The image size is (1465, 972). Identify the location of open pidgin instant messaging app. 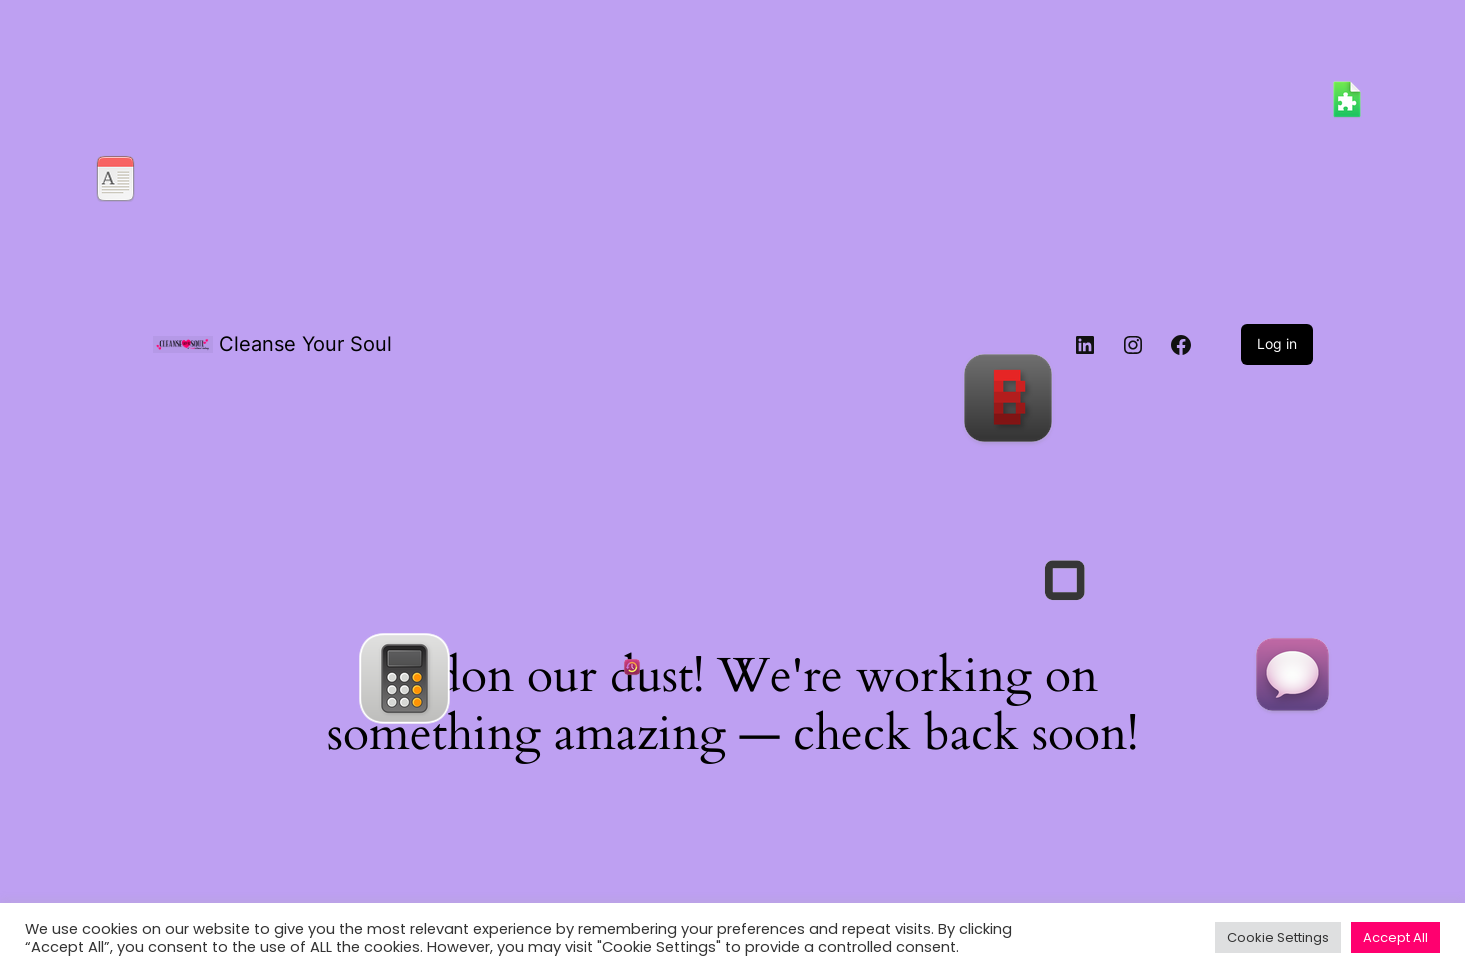
(1292, 674).